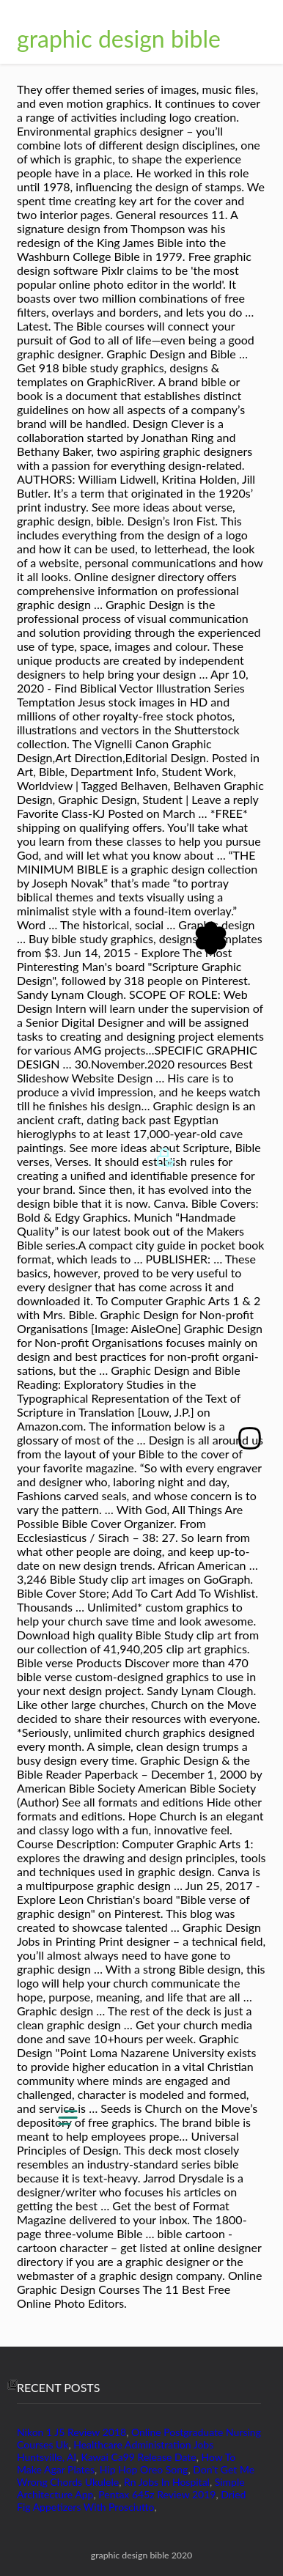 The image size is (283, 2576). I want to click on mark a password or credential as favorite, so click(164, 1157).